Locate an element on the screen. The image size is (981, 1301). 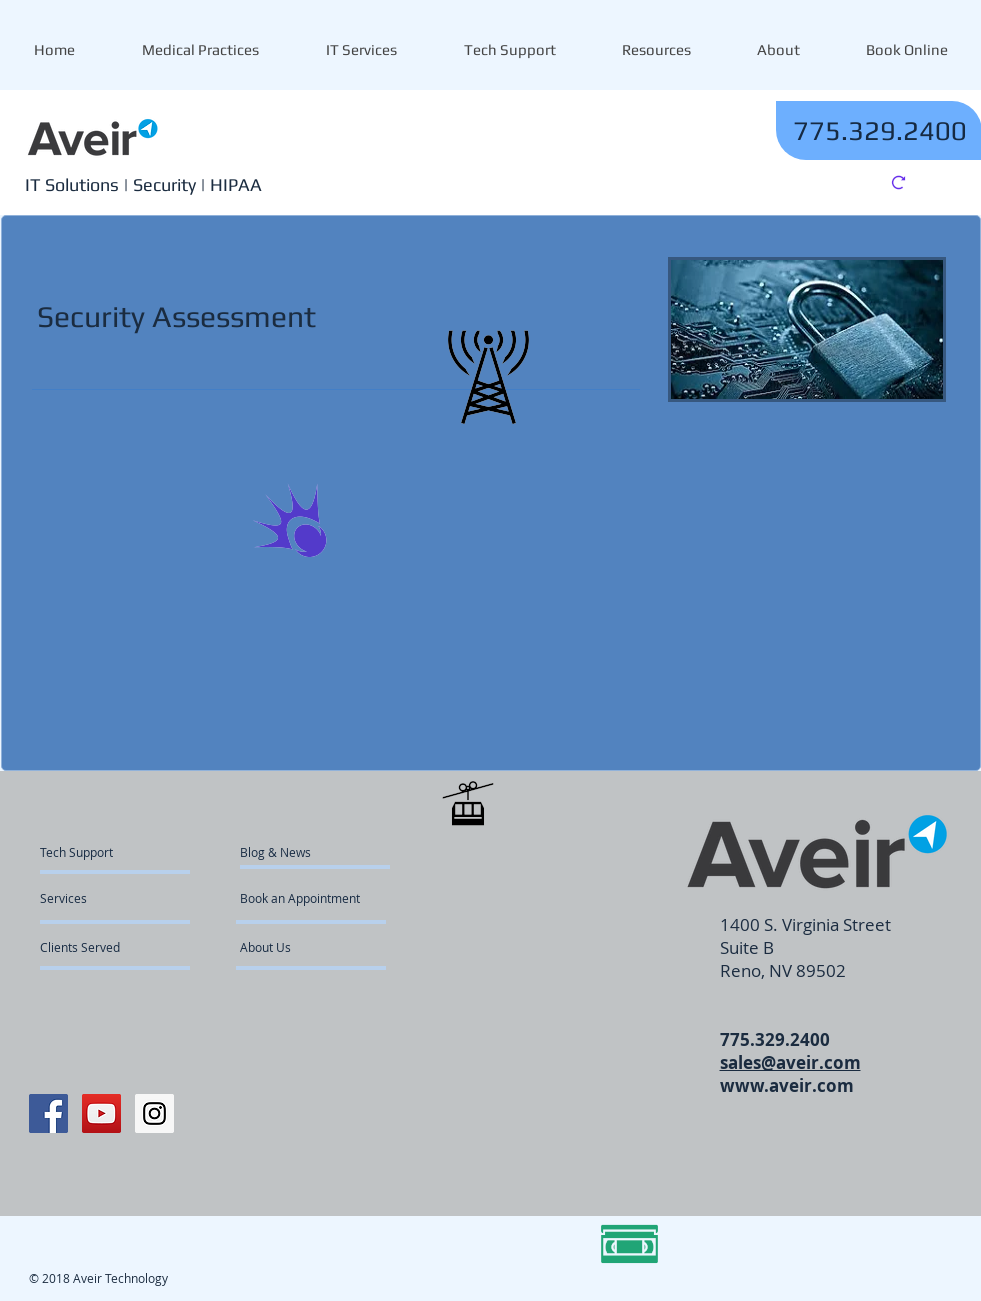
hypersonic melon power-up or special ability is located at coordinates (289, 519).